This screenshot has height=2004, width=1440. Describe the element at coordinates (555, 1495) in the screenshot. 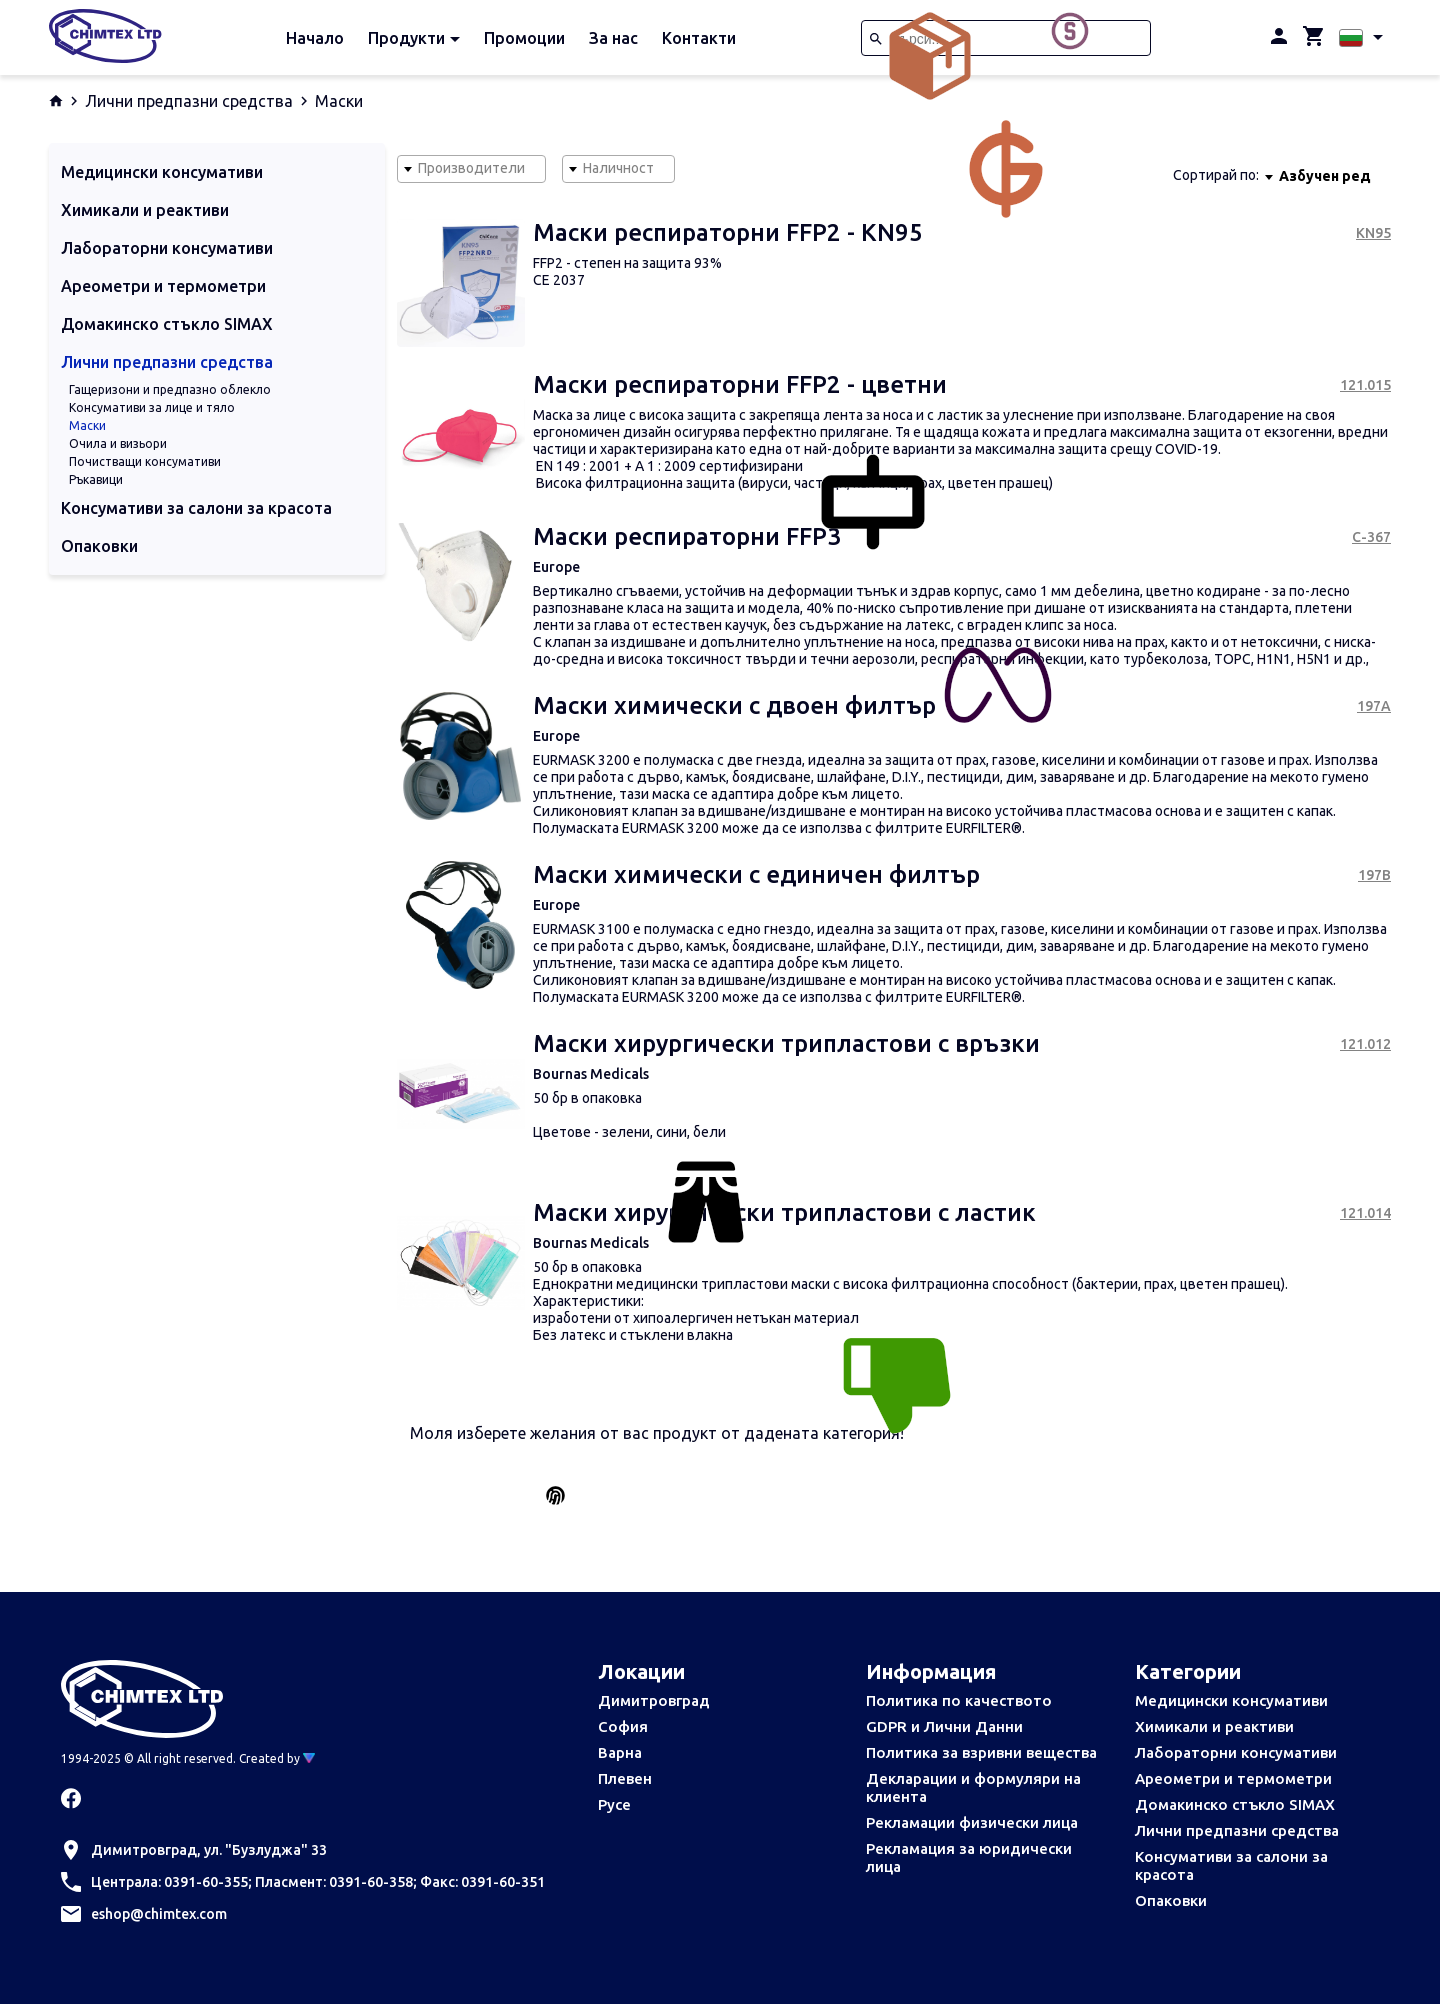

I see `authenticate with fingerprint` at that location.